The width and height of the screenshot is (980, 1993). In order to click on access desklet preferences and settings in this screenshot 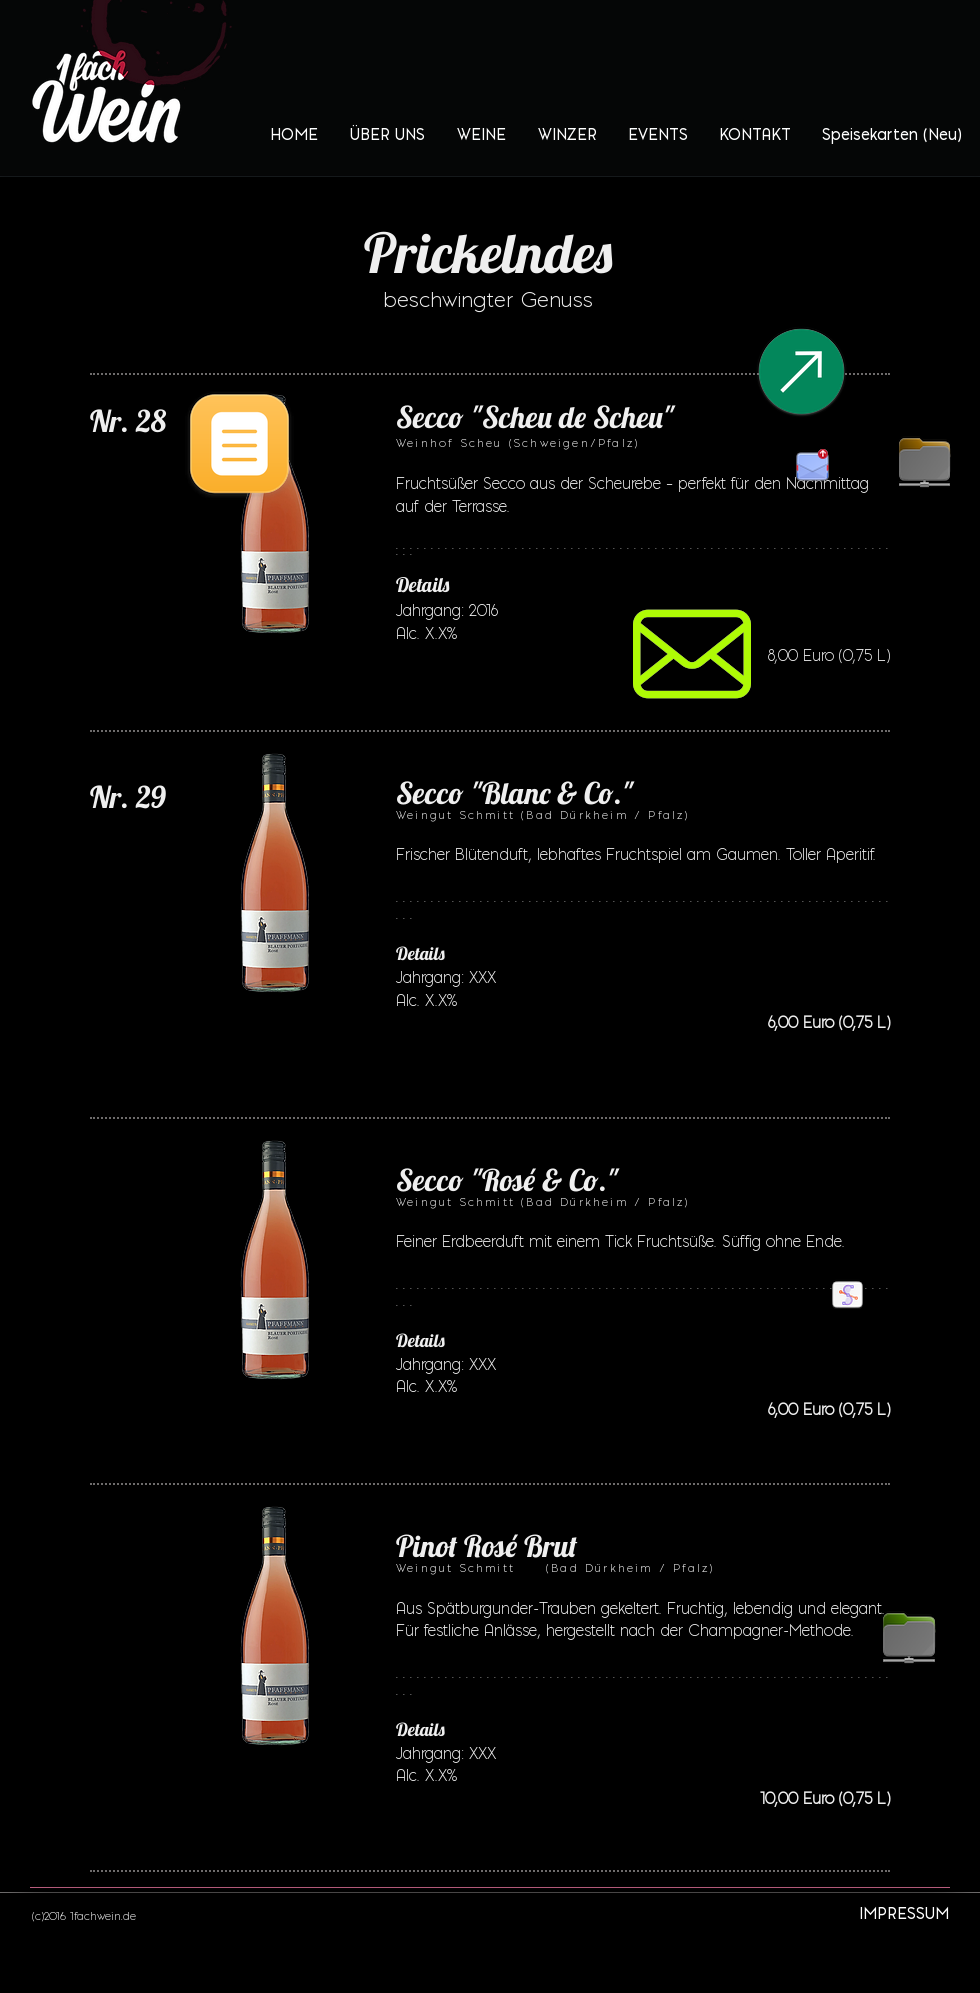, I will do `click(239, 445)`.